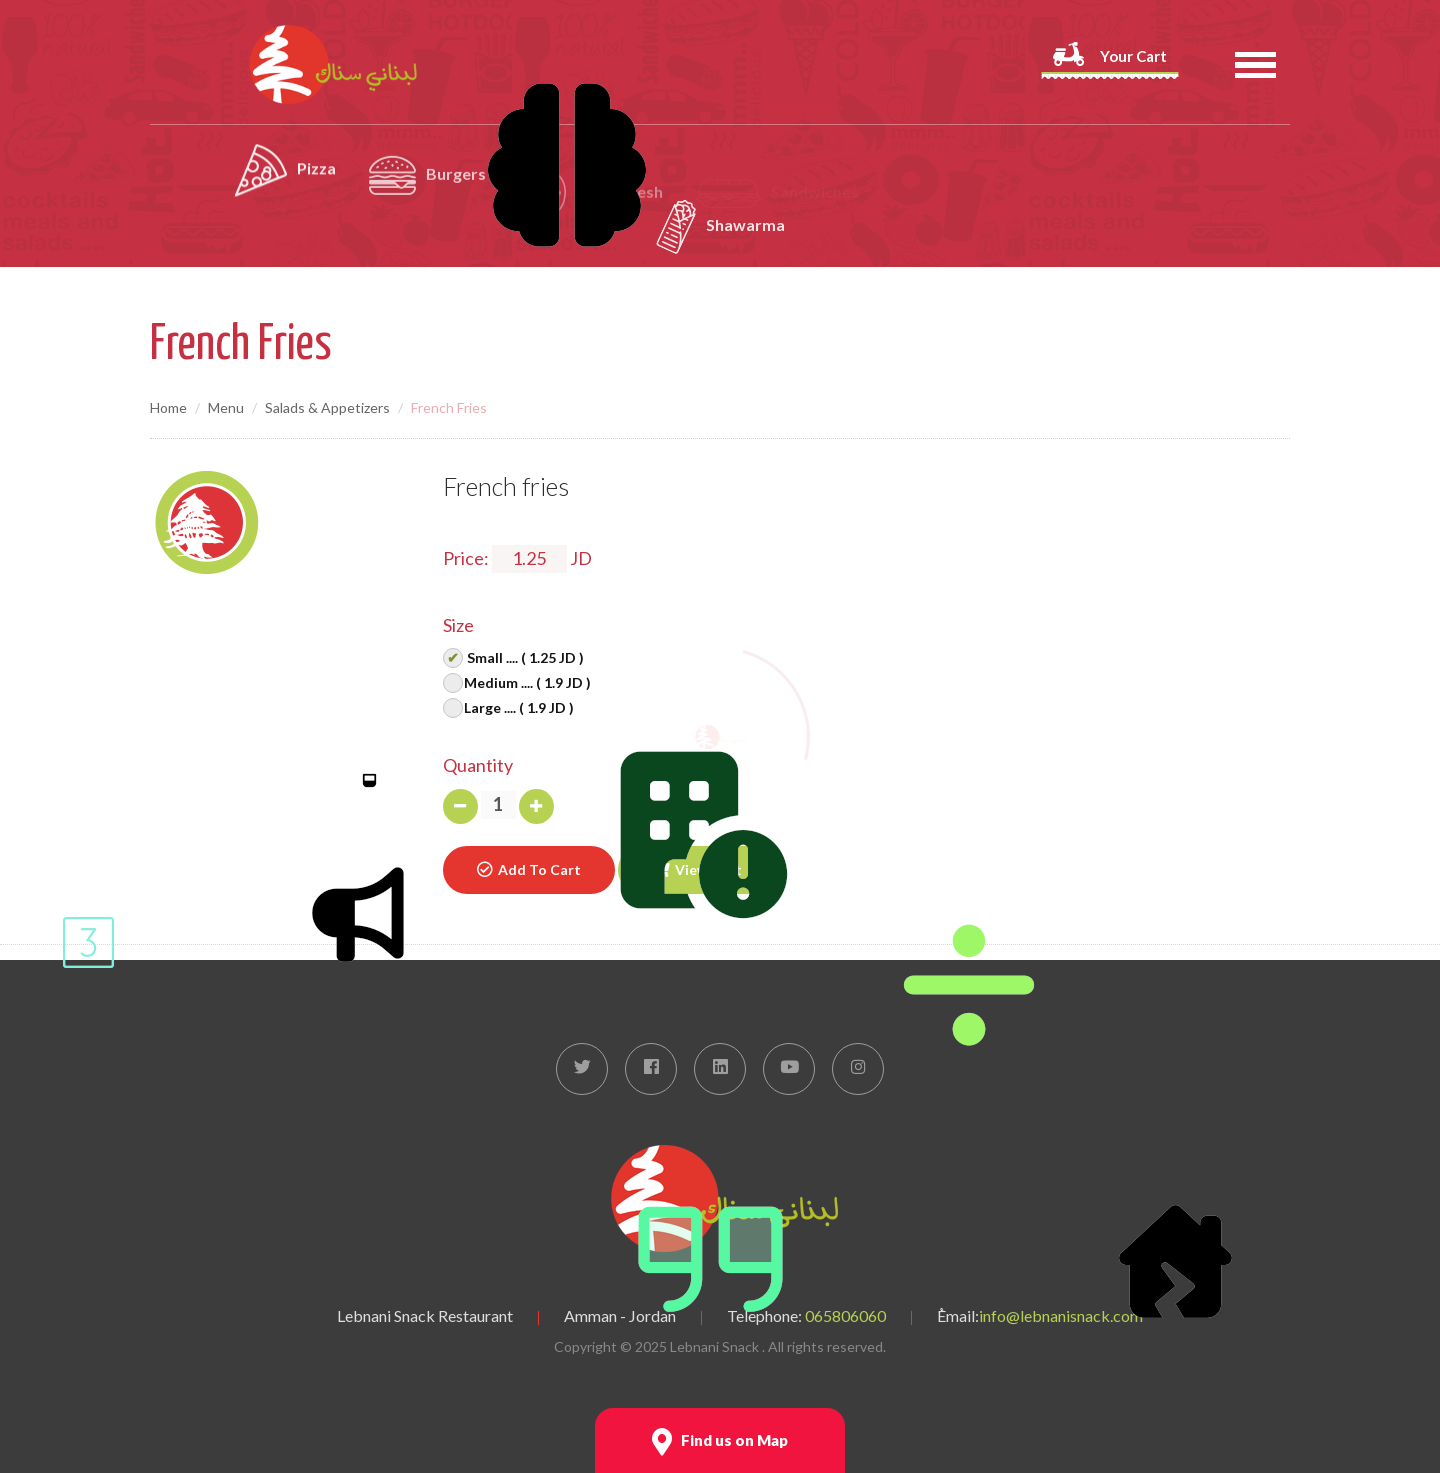 This screenshot has width=1440, height=1473. I want to click on indicates property damage or structural issues, so click(1175, 1261).